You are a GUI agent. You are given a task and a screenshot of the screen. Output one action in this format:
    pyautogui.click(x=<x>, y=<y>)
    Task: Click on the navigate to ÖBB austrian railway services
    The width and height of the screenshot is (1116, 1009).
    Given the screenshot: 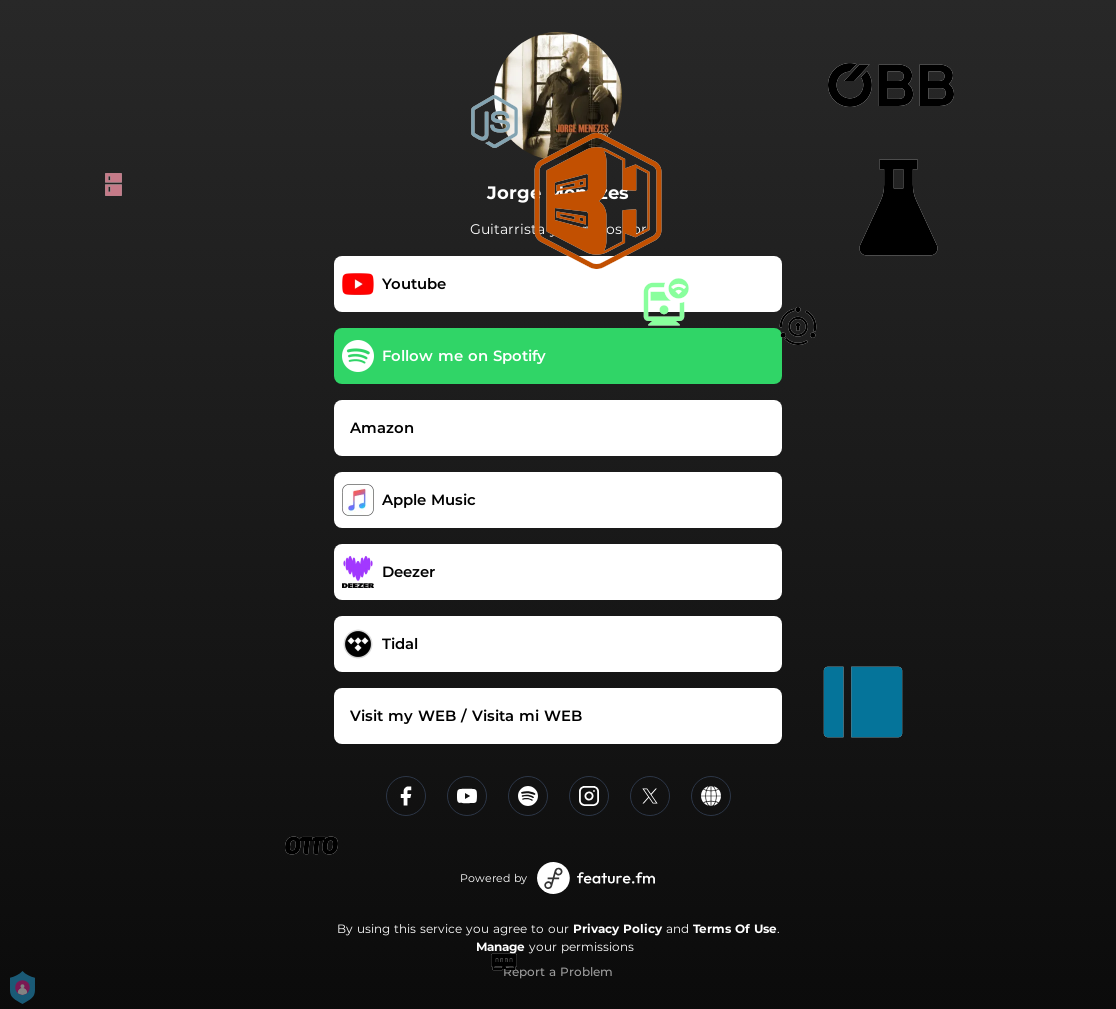 What is the action you would take?
    pyautogui.click(x=891, y=85)
    